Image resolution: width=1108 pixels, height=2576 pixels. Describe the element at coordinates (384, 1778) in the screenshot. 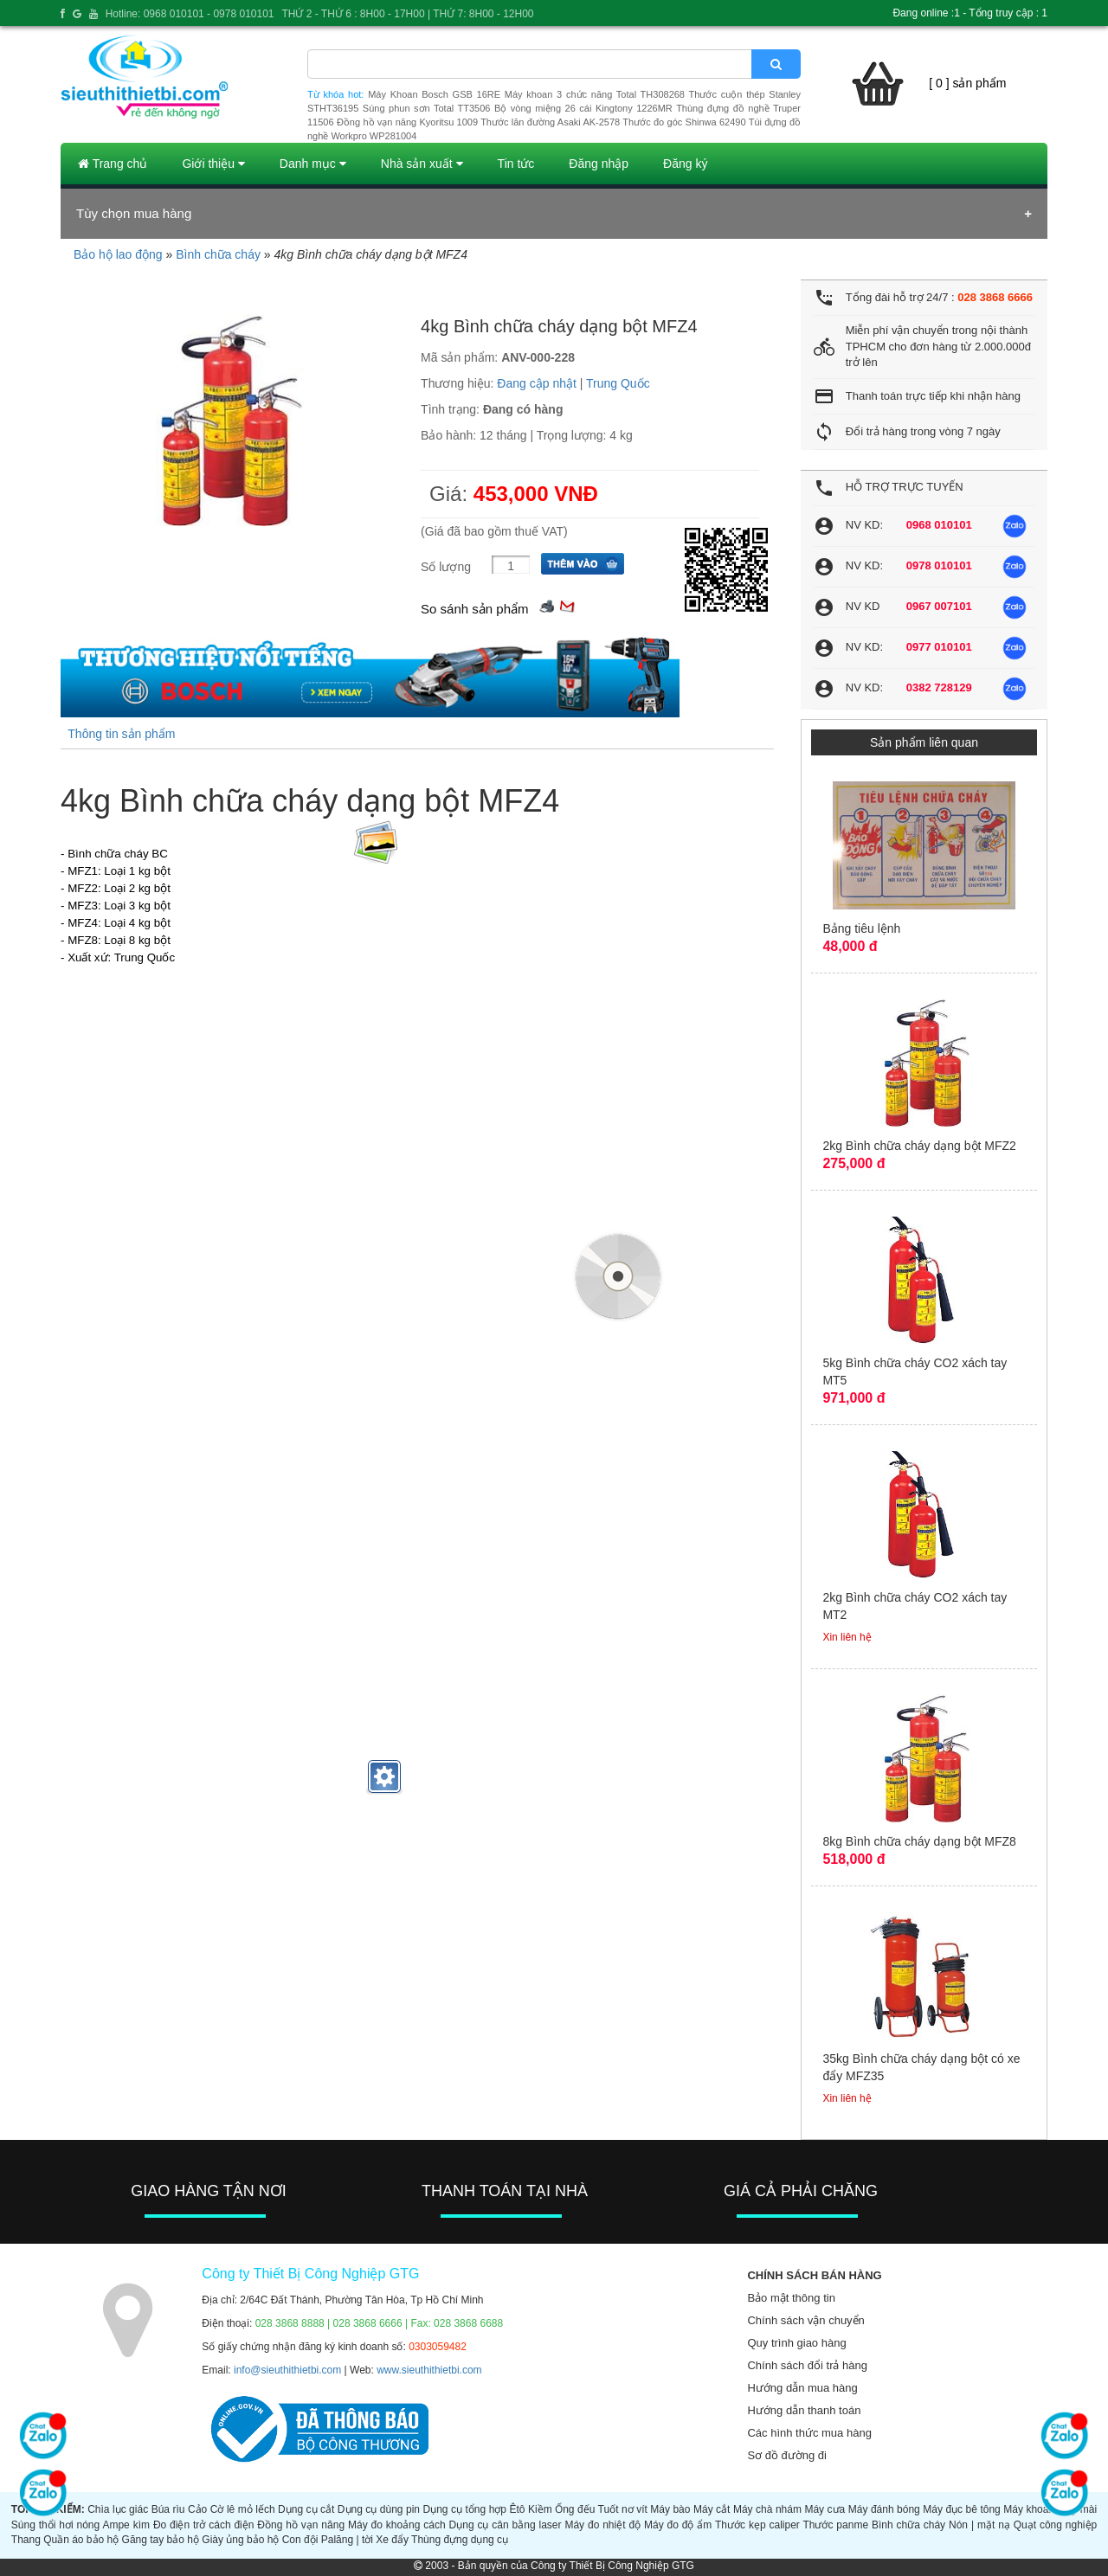

I see `access system settings` at that location.